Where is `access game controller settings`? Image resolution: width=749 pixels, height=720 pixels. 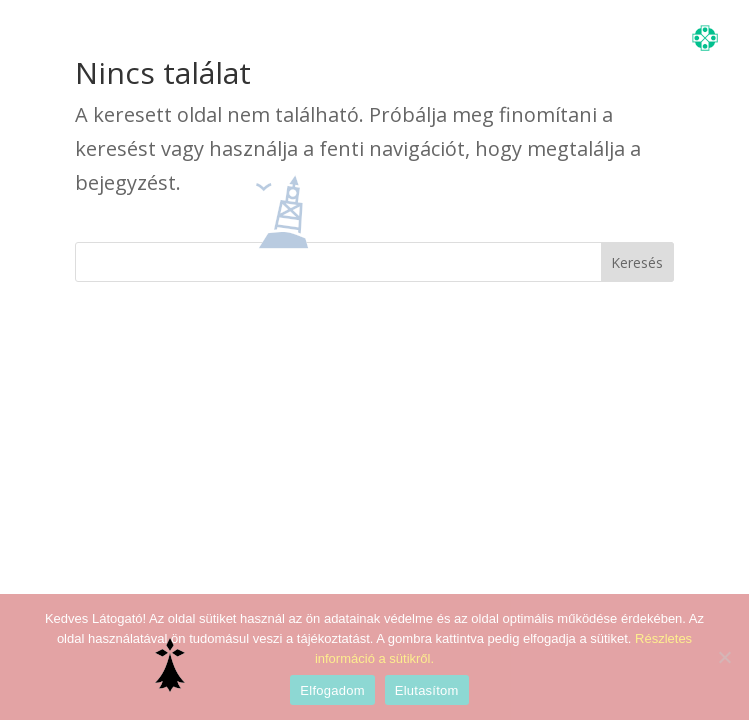
access game controller settings is located at coordinates (705, 38).